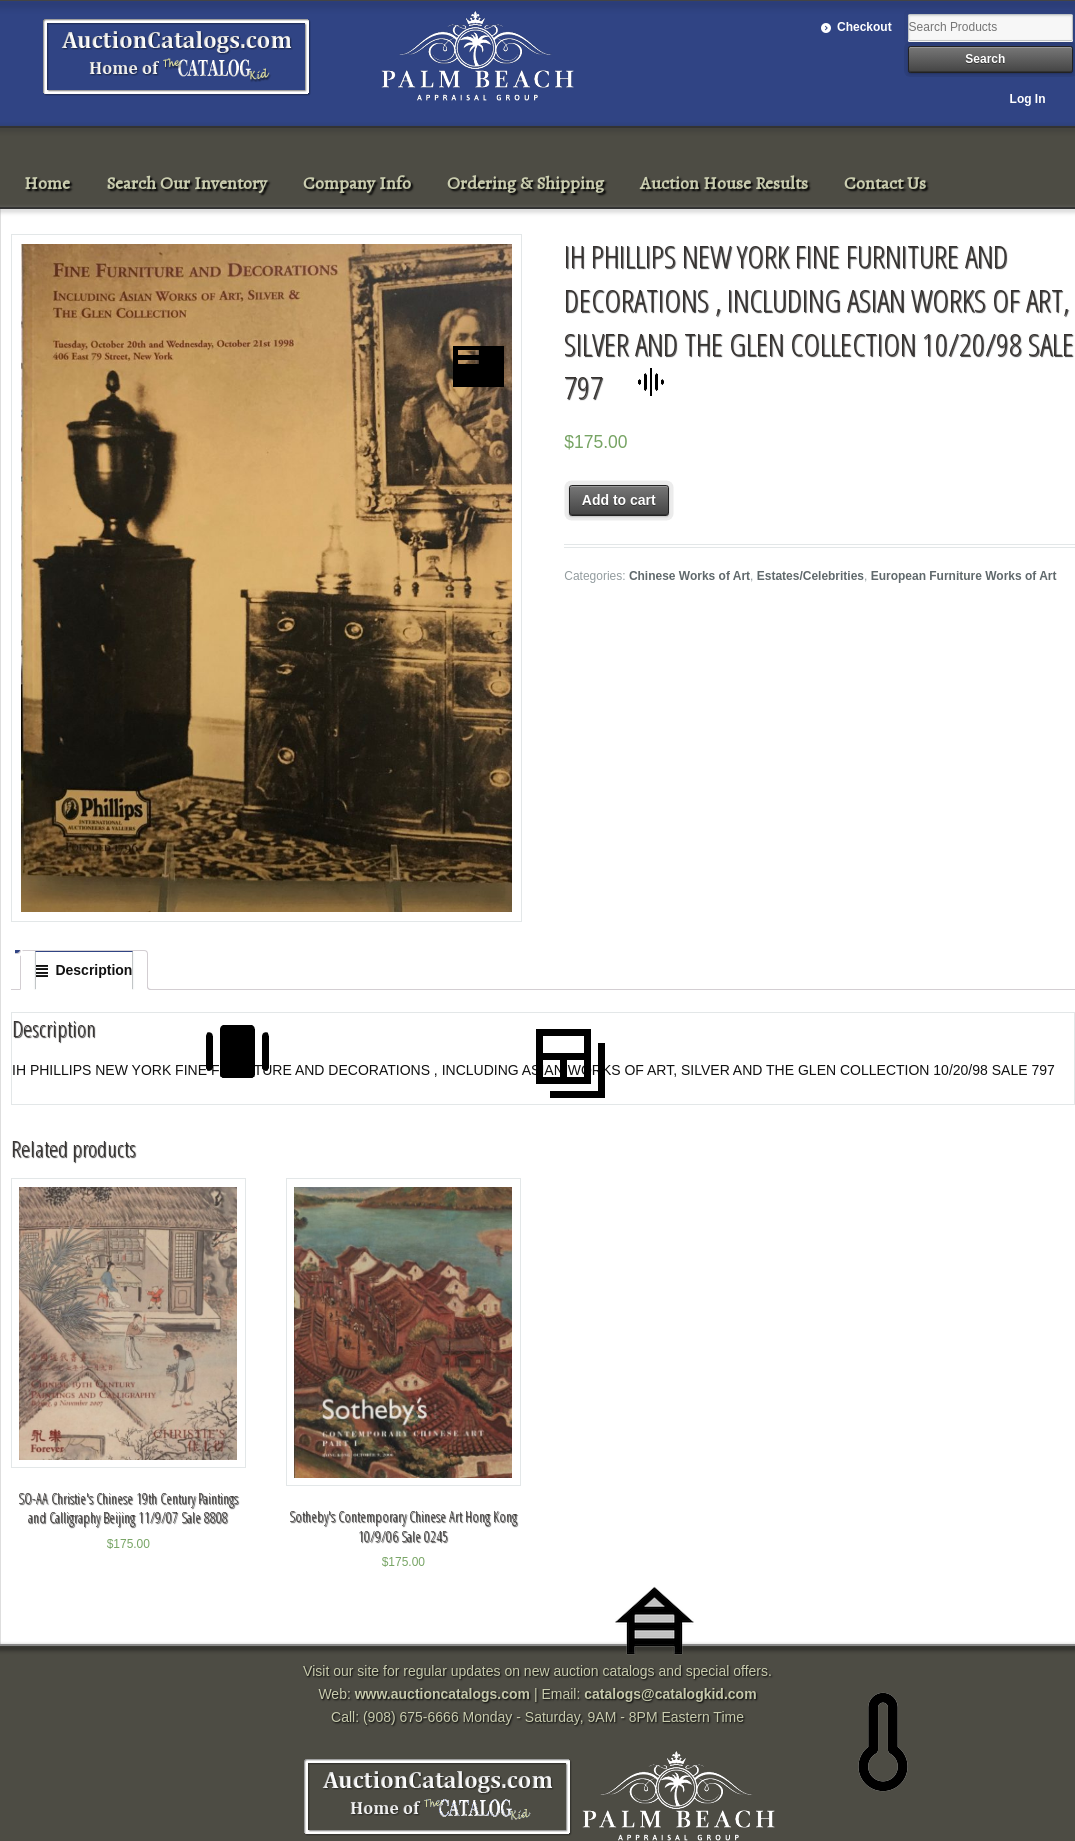  I want to click on view current temperature, so click(883, 1742).